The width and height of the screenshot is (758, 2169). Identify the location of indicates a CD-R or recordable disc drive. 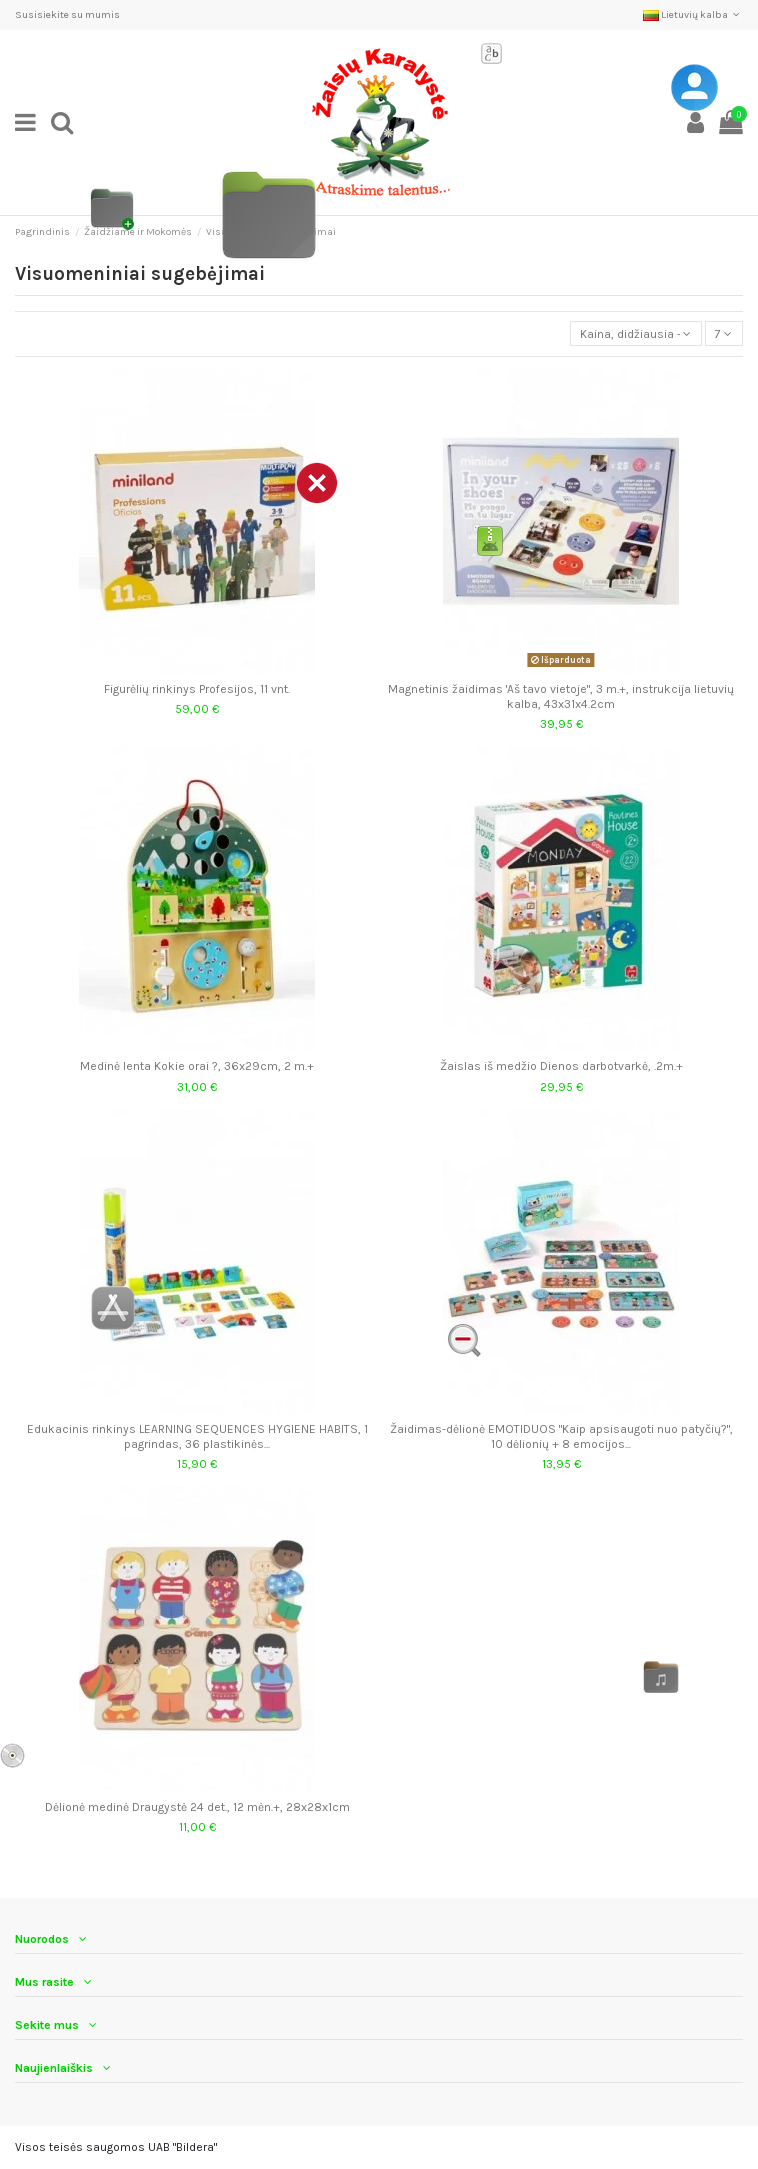
(12, 1755).